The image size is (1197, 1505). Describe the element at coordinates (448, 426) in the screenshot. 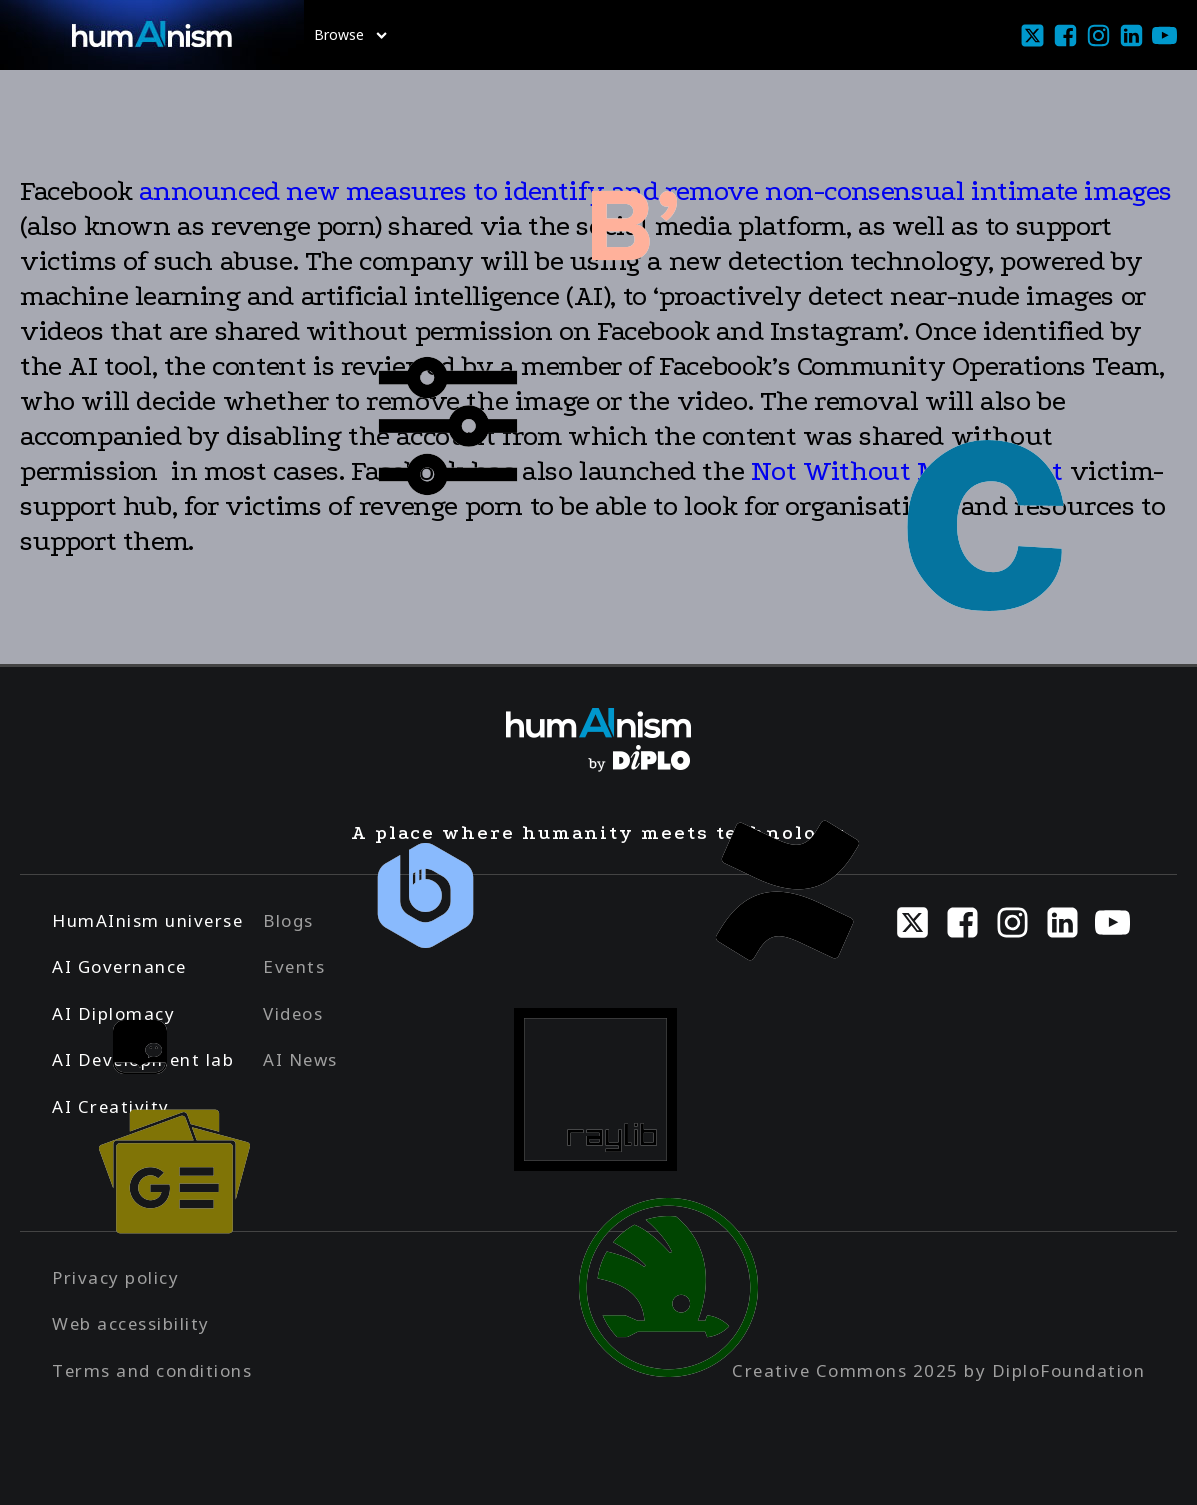

I see `adjust audio or equalizer settings` at that location.